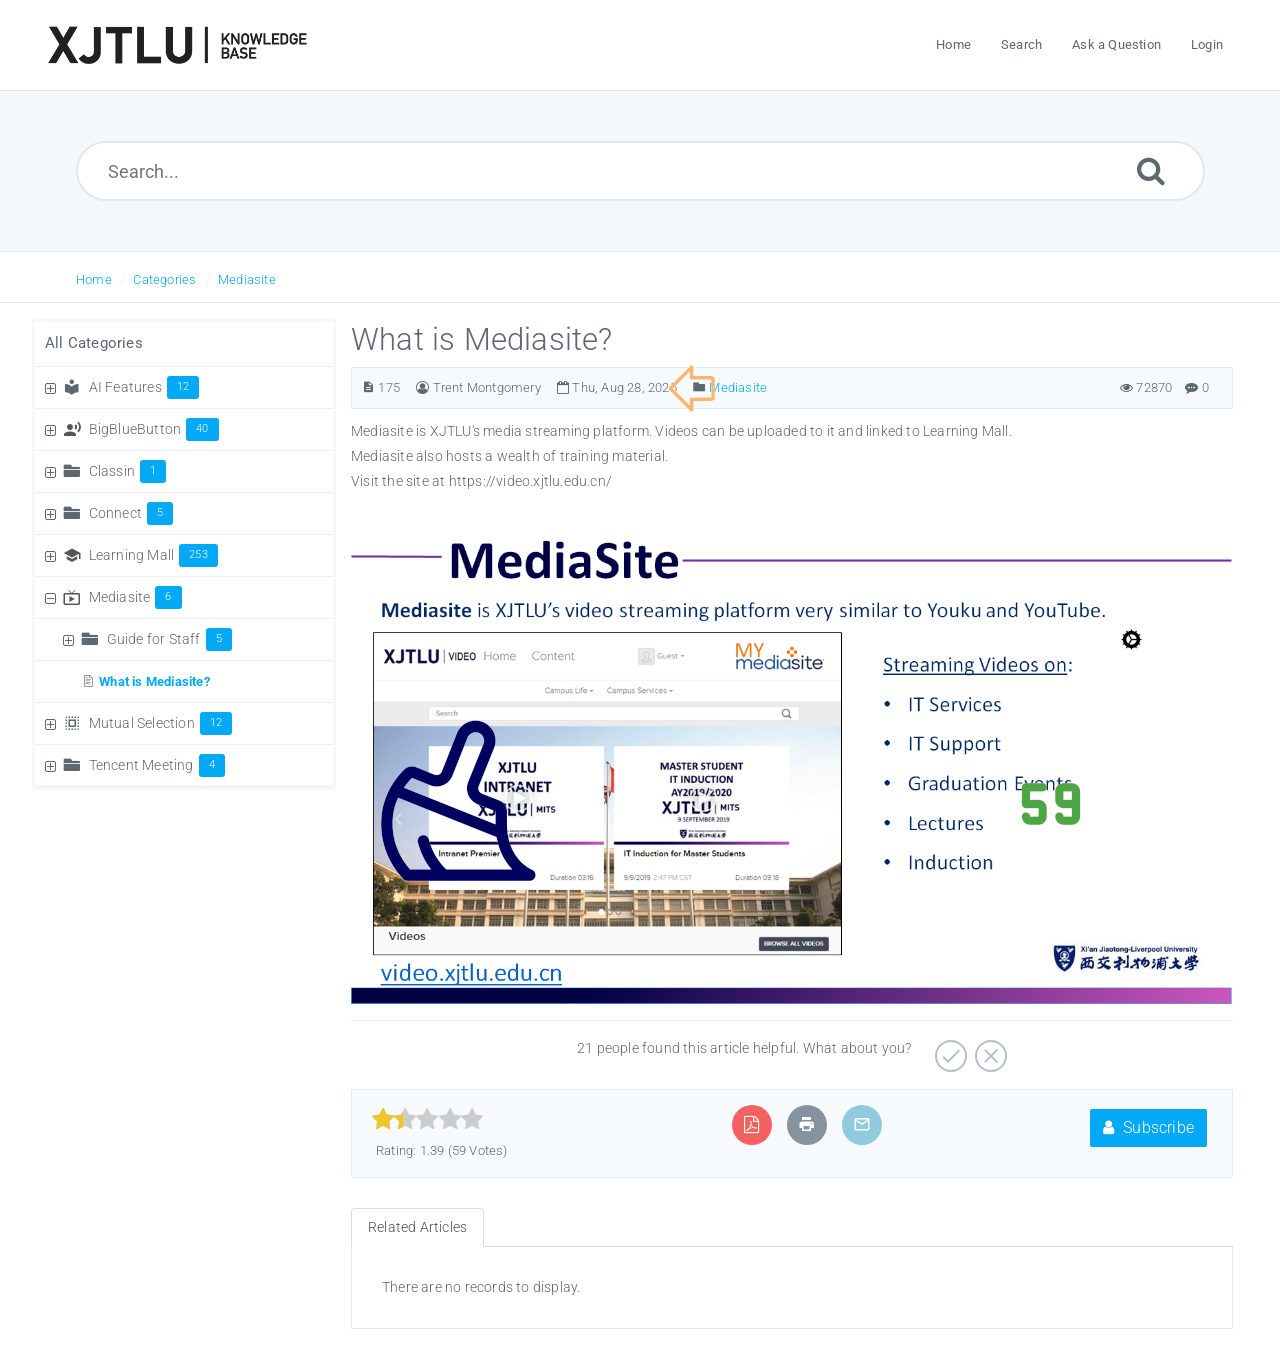 This screenshot has width=1280, height=1369. What do you see at coordinates (1131, 639) in the screenshot?
I see `access settings or preferences` at bounding box center [1131, 639].